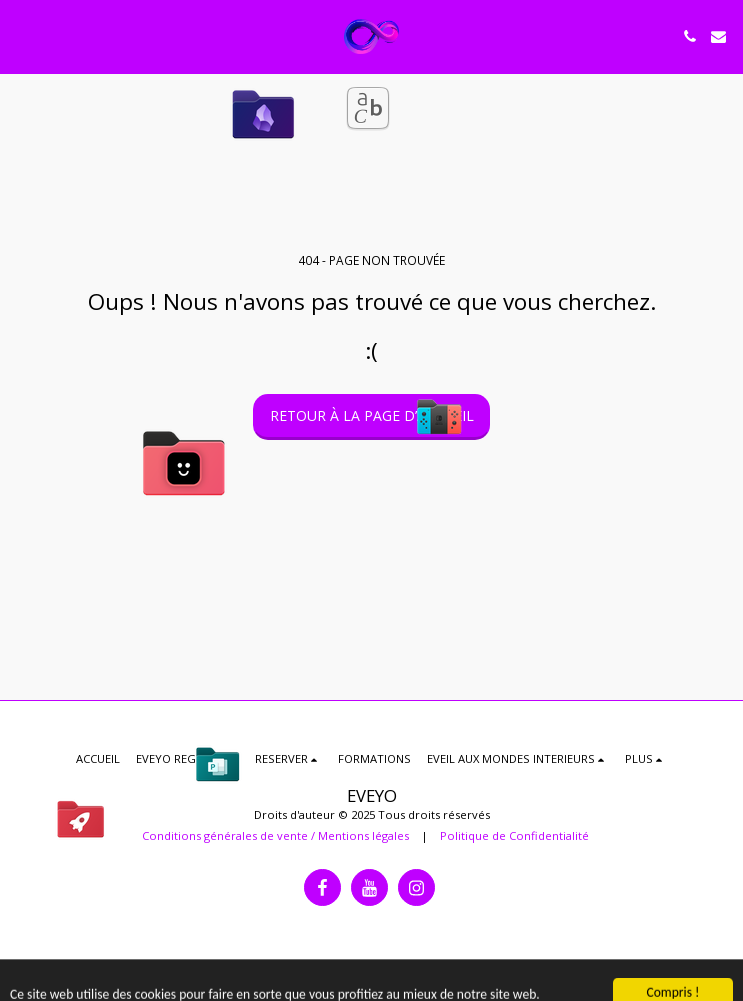 This screenshot has height=1001, width=743. Describe the element at coordinates (439, 418) in the screenshot. I see `open nintendo switch games folder` at that location.